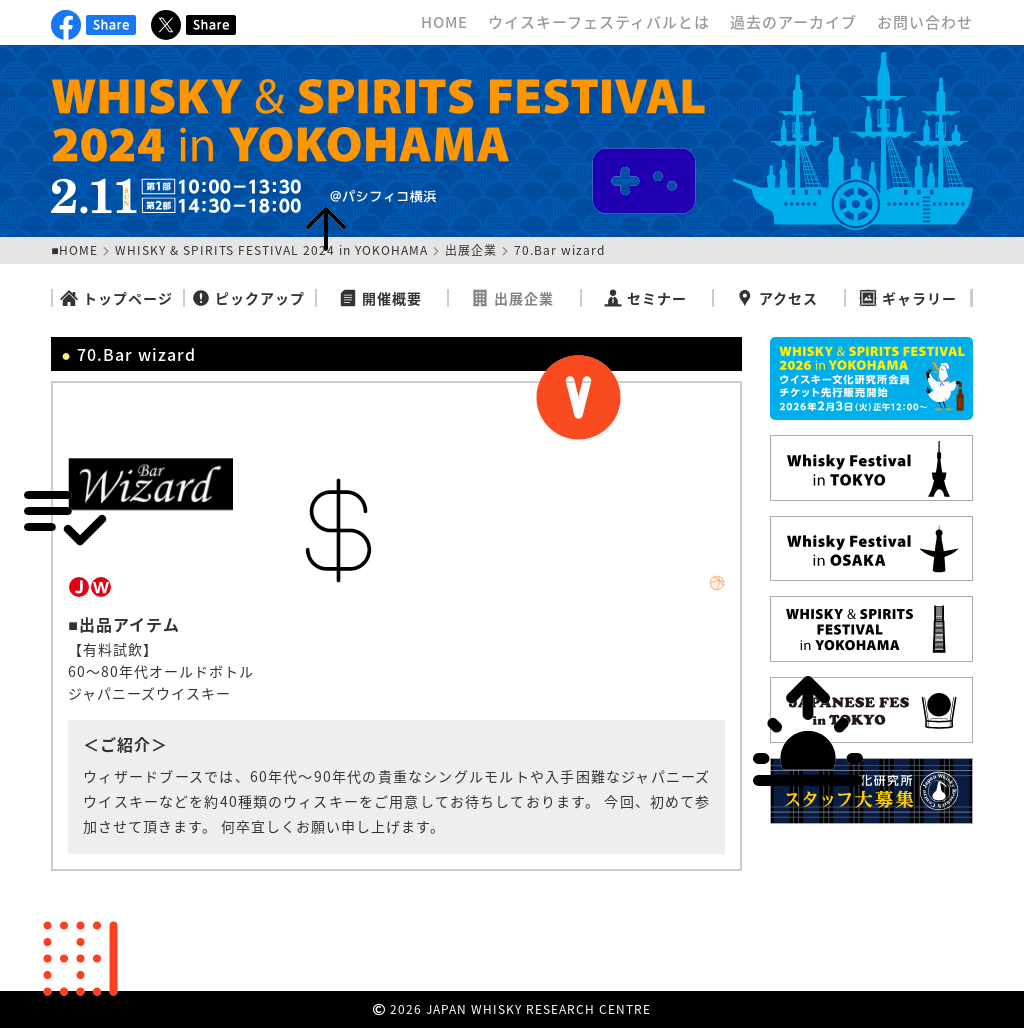  I want to click on apply border to right edge of selection, so click(80, 958).